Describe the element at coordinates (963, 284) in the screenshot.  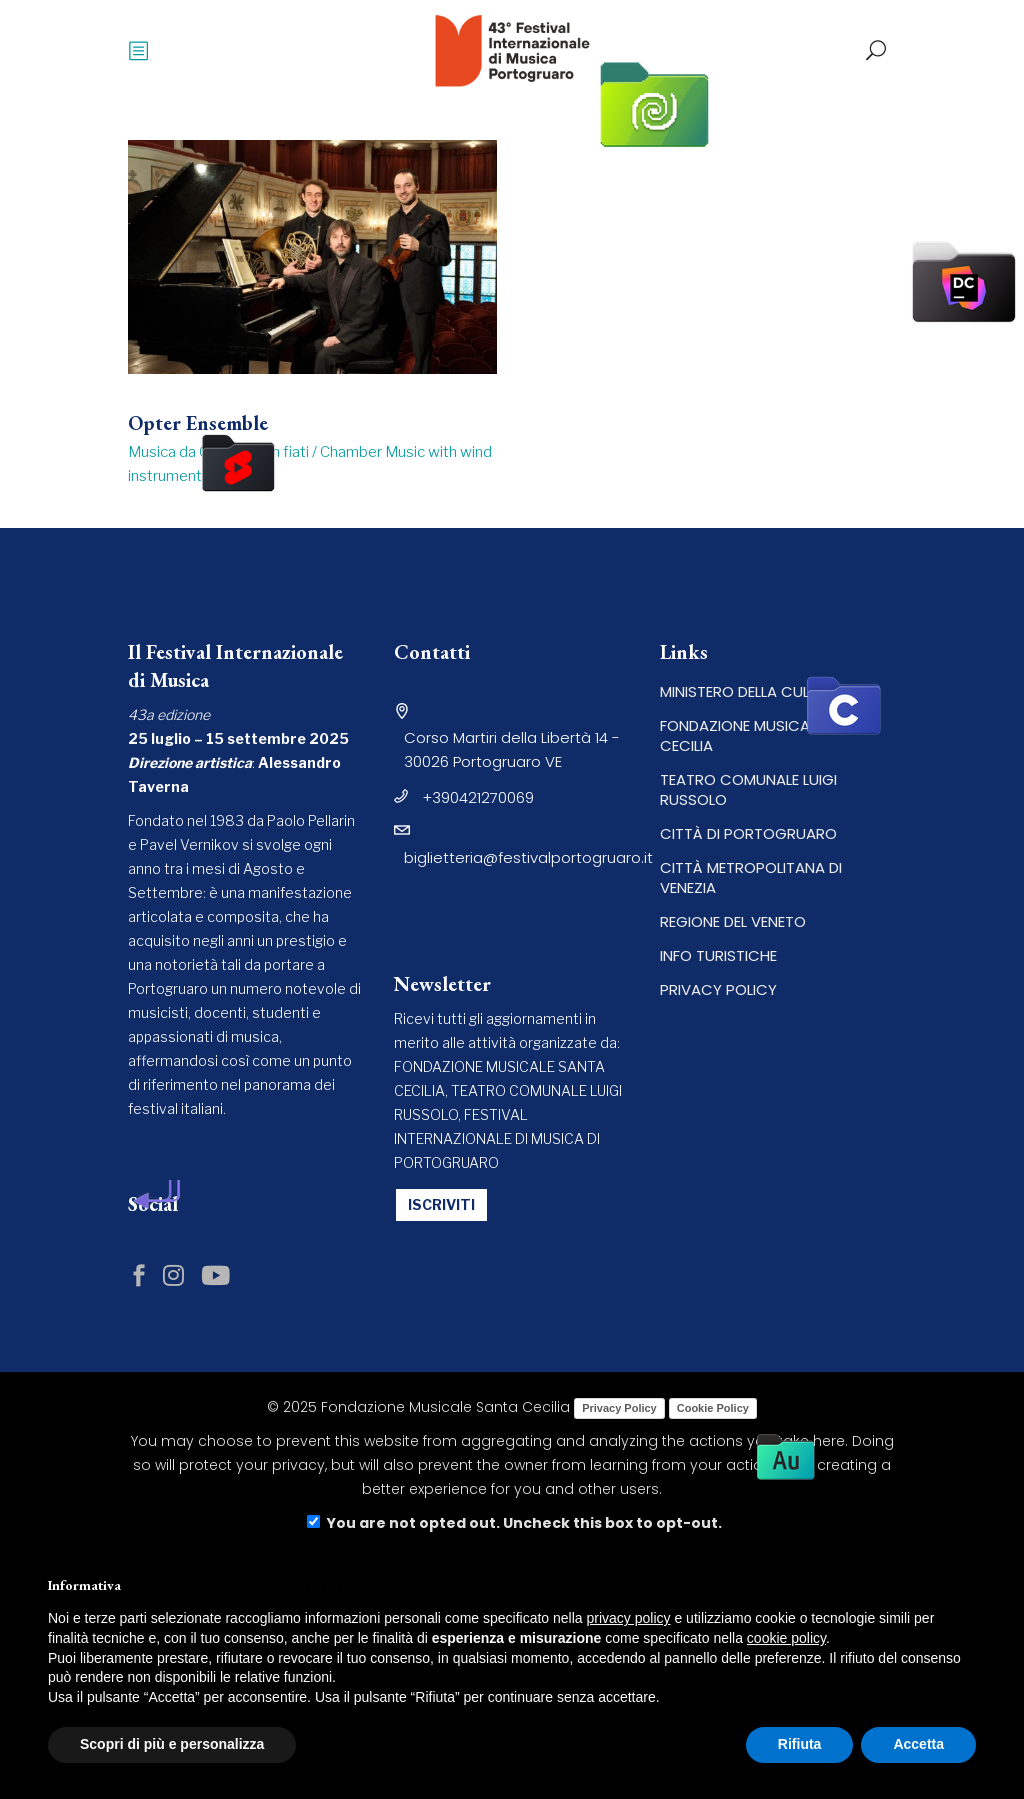
I see `open jetbrains dotcover project folder` at that location.